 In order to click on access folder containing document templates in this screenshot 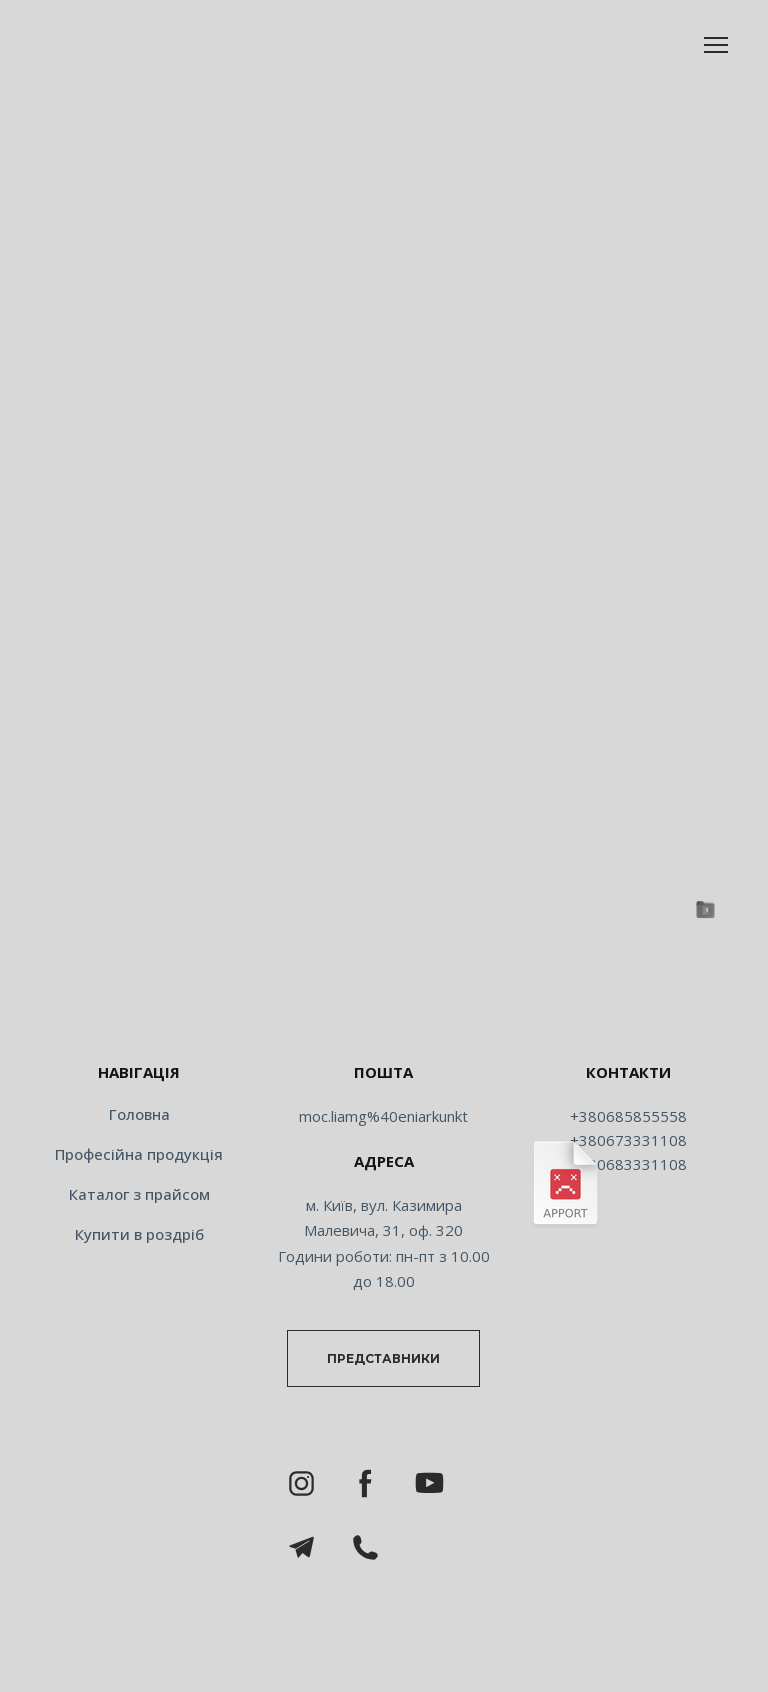, I will do `click(705, 909)`.